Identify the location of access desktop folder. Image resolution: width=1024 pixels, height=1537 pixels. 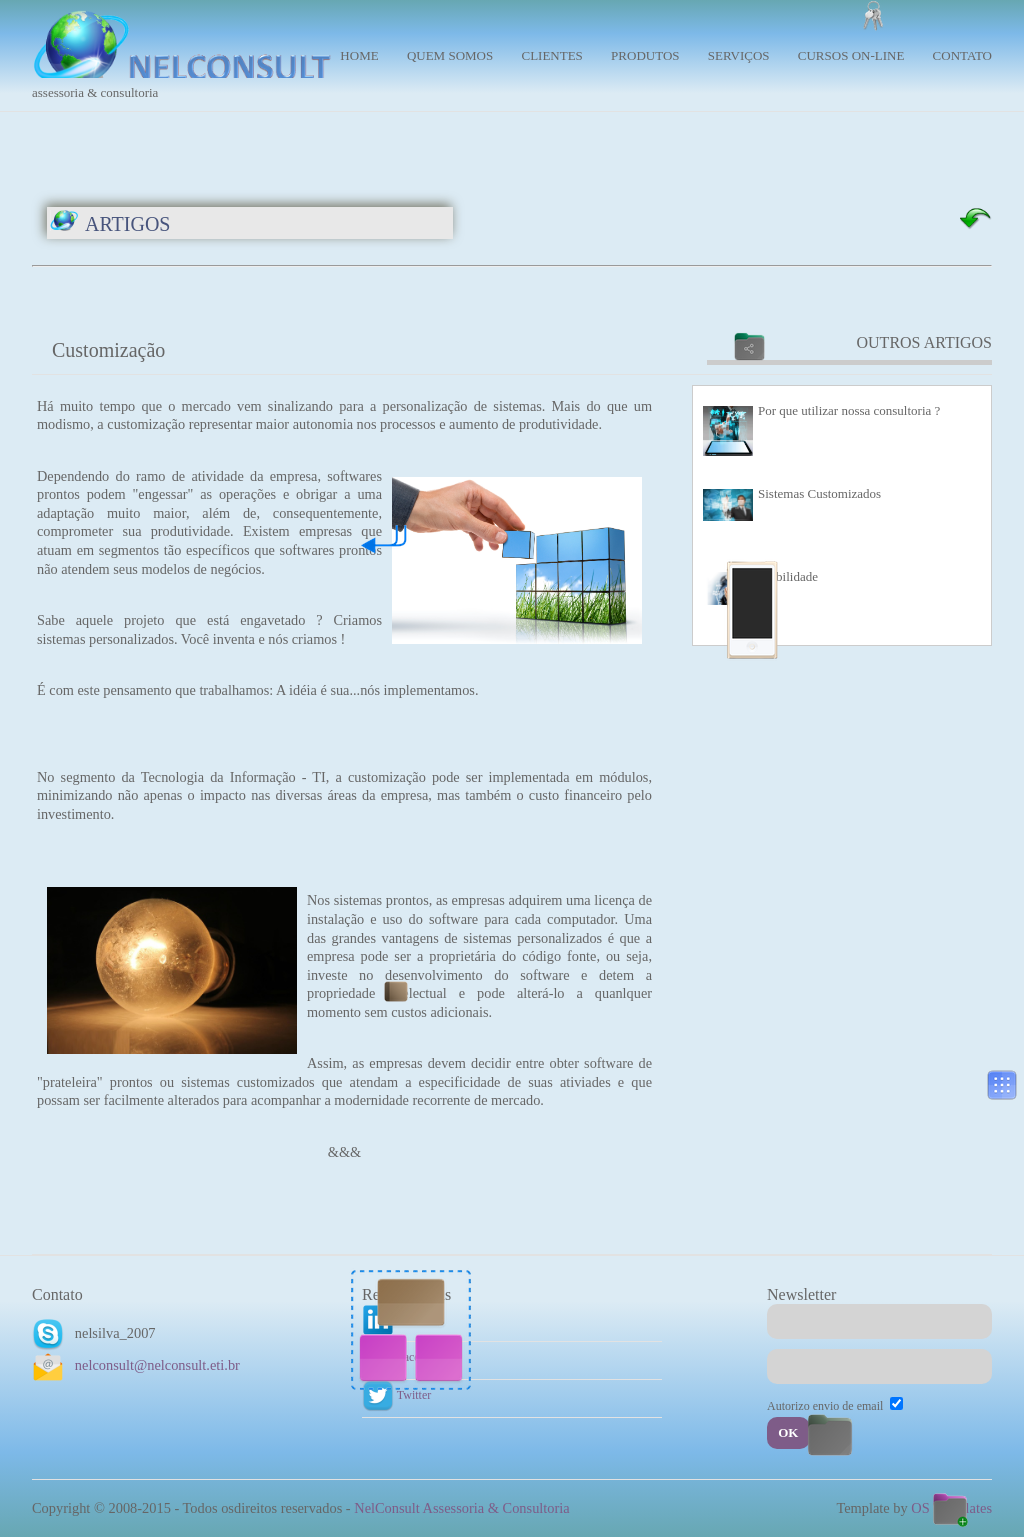
(396, 991).